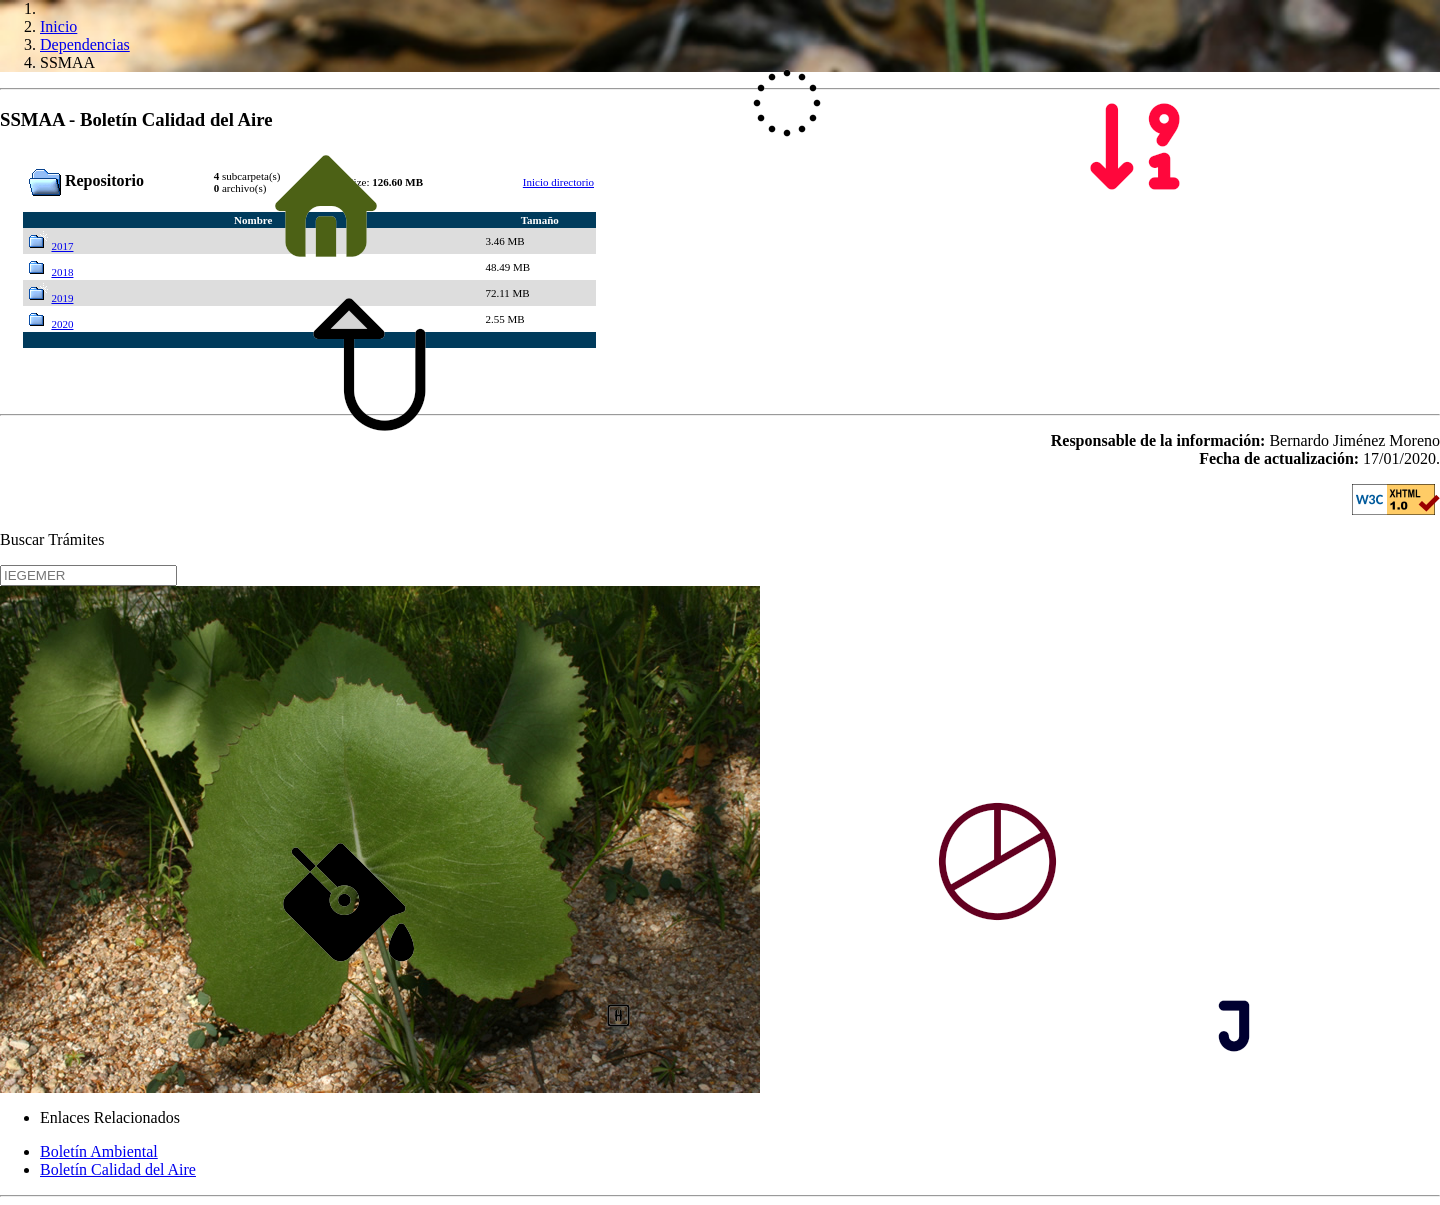 The height and width of the screenshot is (1205, 1440). I want to click on loading or processing in progress, so click(787, 103).